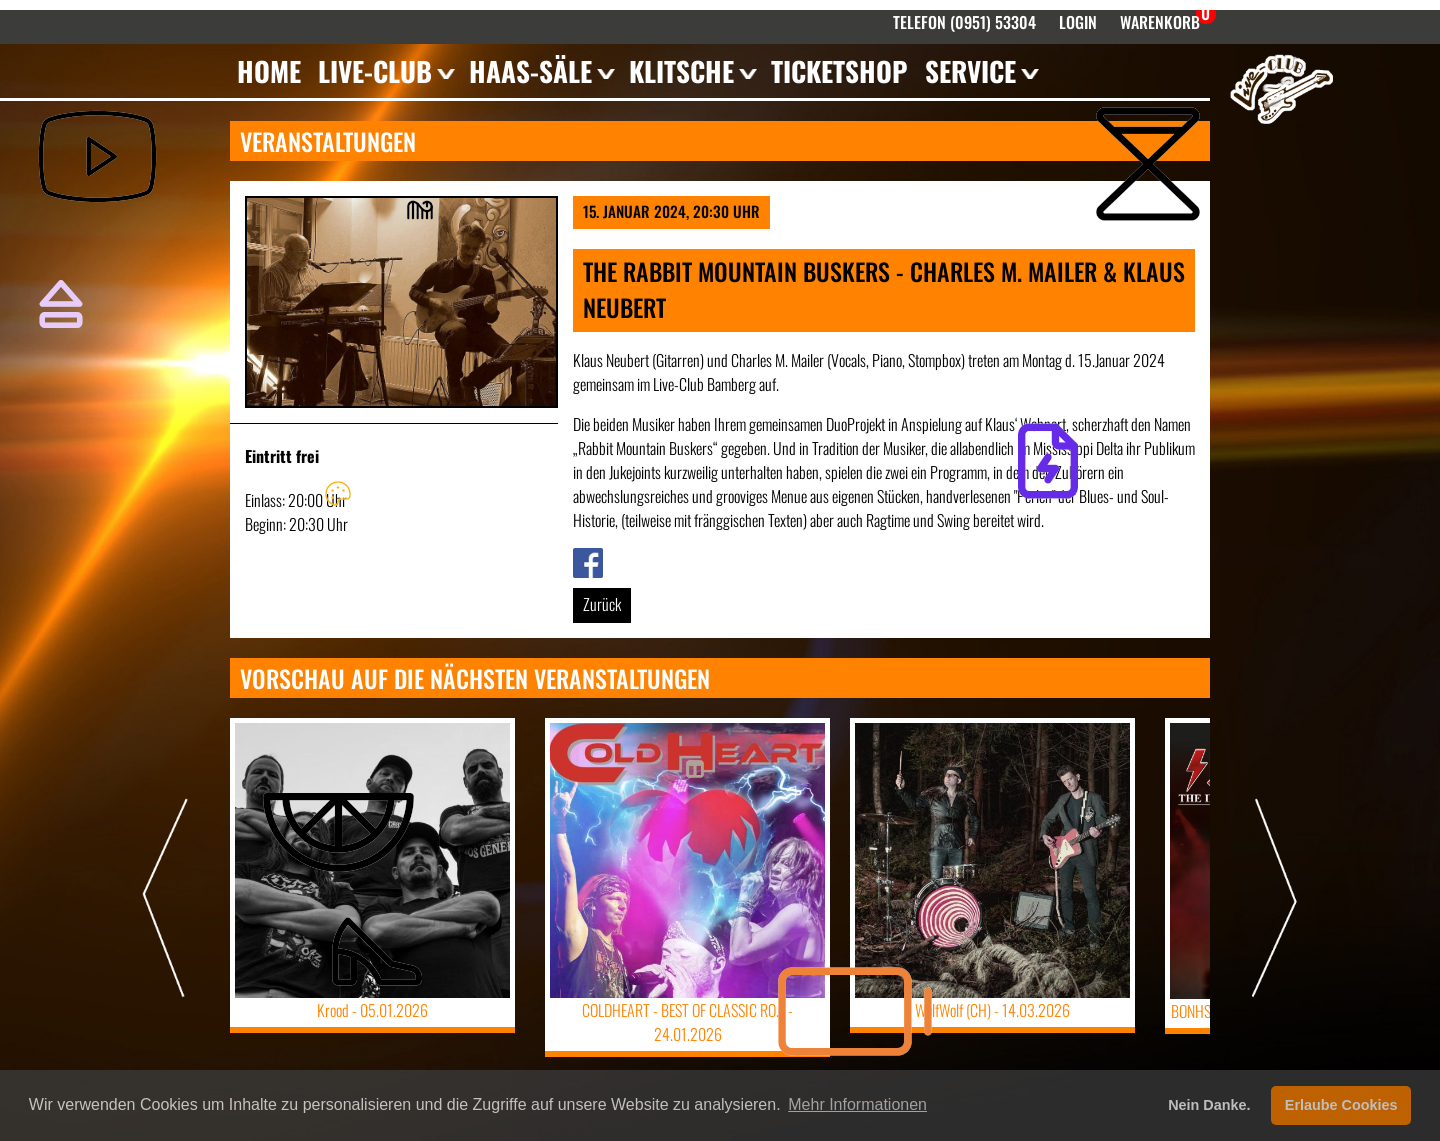 The image size is (1440, 1141). I want to click on switch to column view layout, so click(695, 769).